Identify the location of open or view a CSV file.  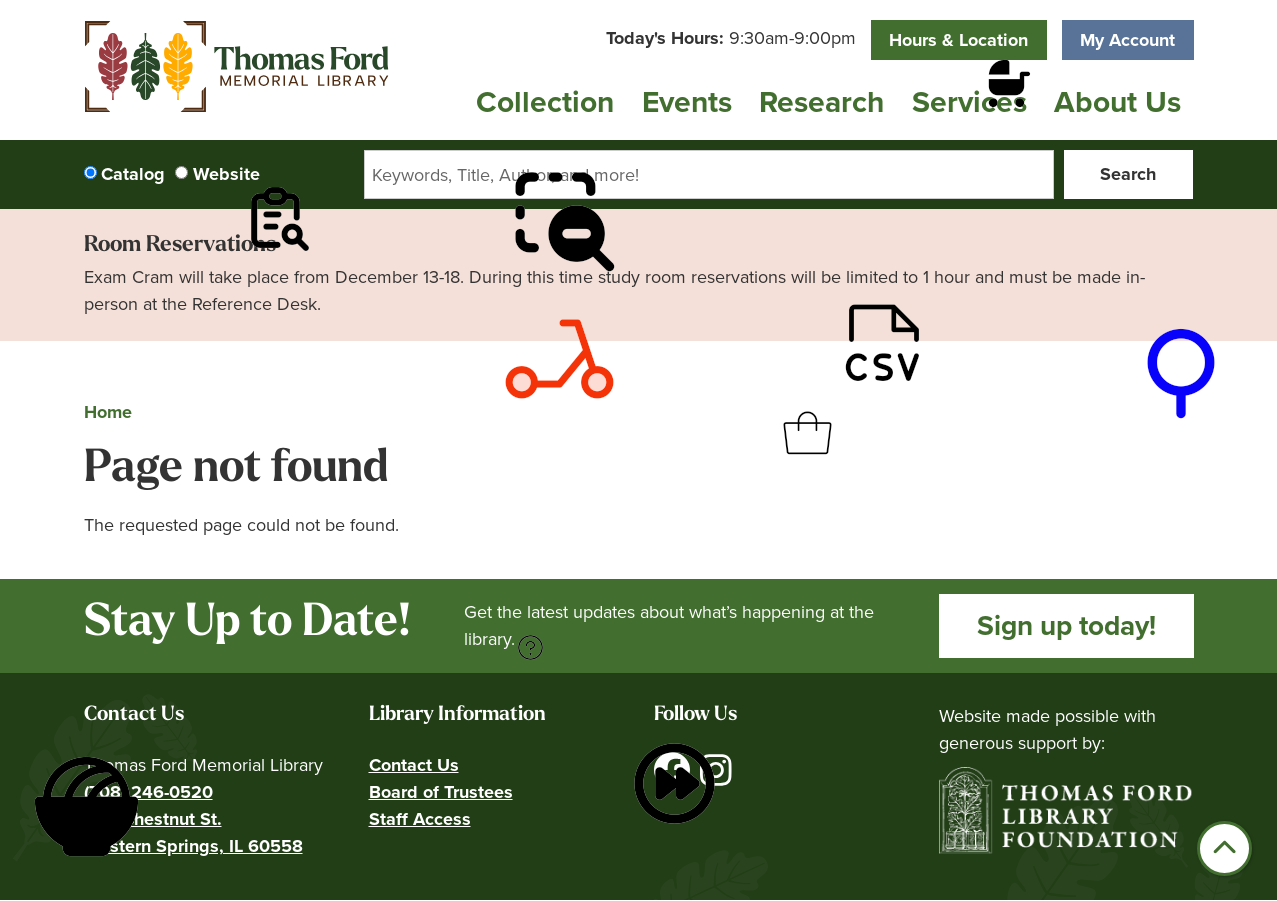
(884, 346).